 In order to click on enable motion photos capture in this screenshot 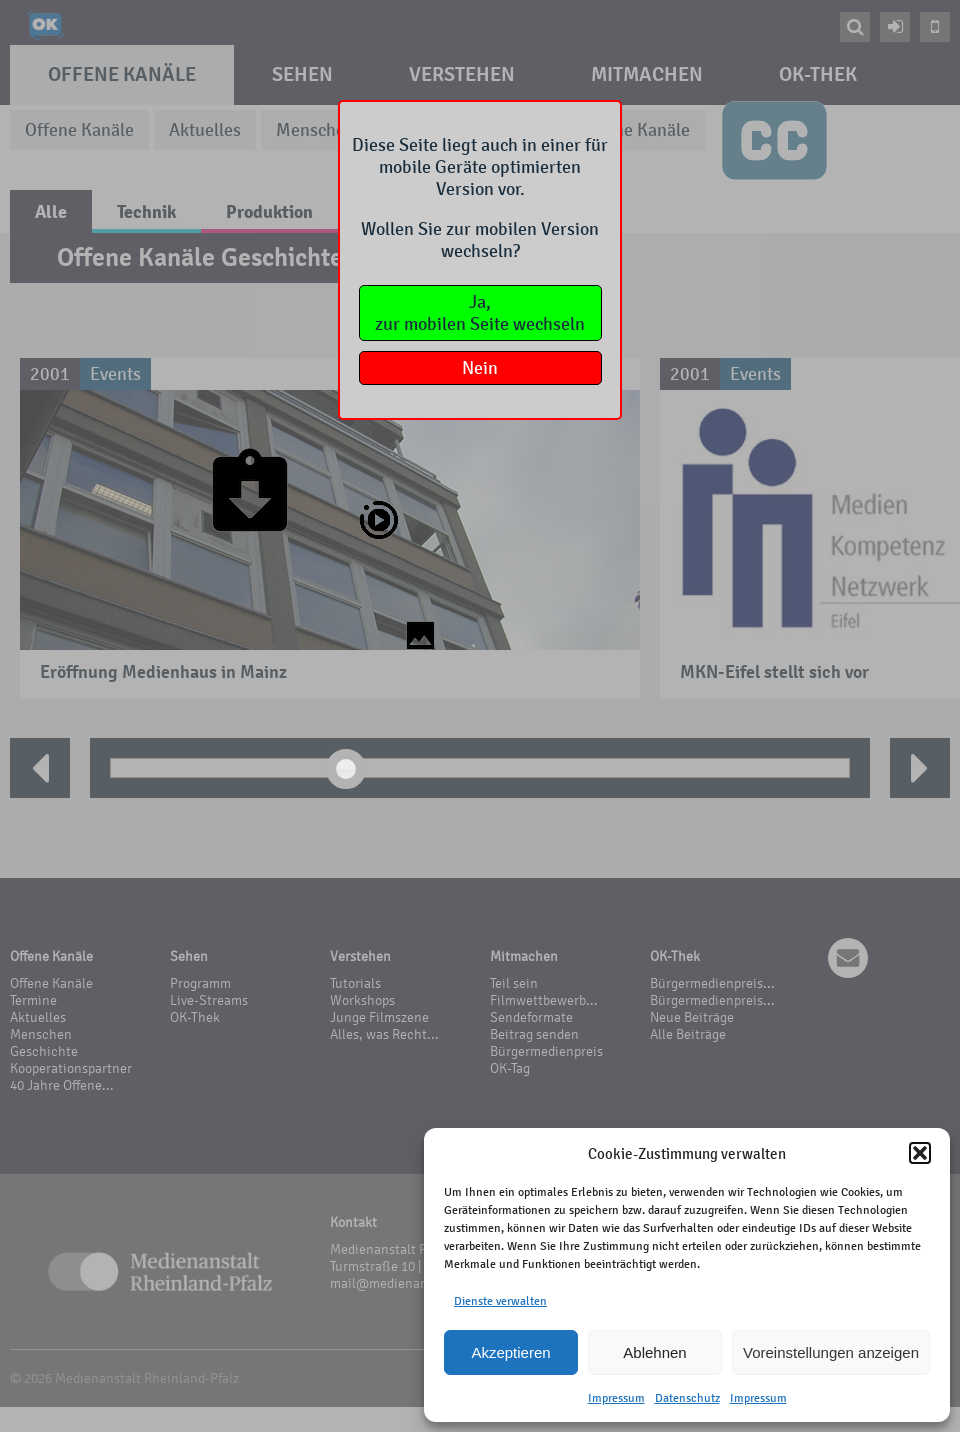, I will do `click(379, 520)`.